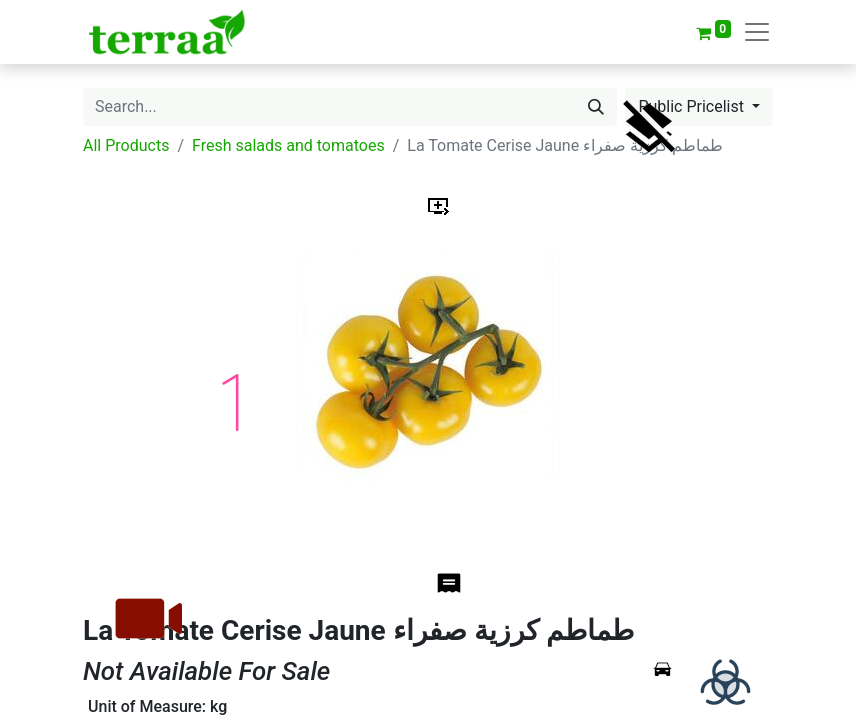 This screenshot has width=856, height=720. I want to click on indicates first place or top ranking, so click(234, 402).